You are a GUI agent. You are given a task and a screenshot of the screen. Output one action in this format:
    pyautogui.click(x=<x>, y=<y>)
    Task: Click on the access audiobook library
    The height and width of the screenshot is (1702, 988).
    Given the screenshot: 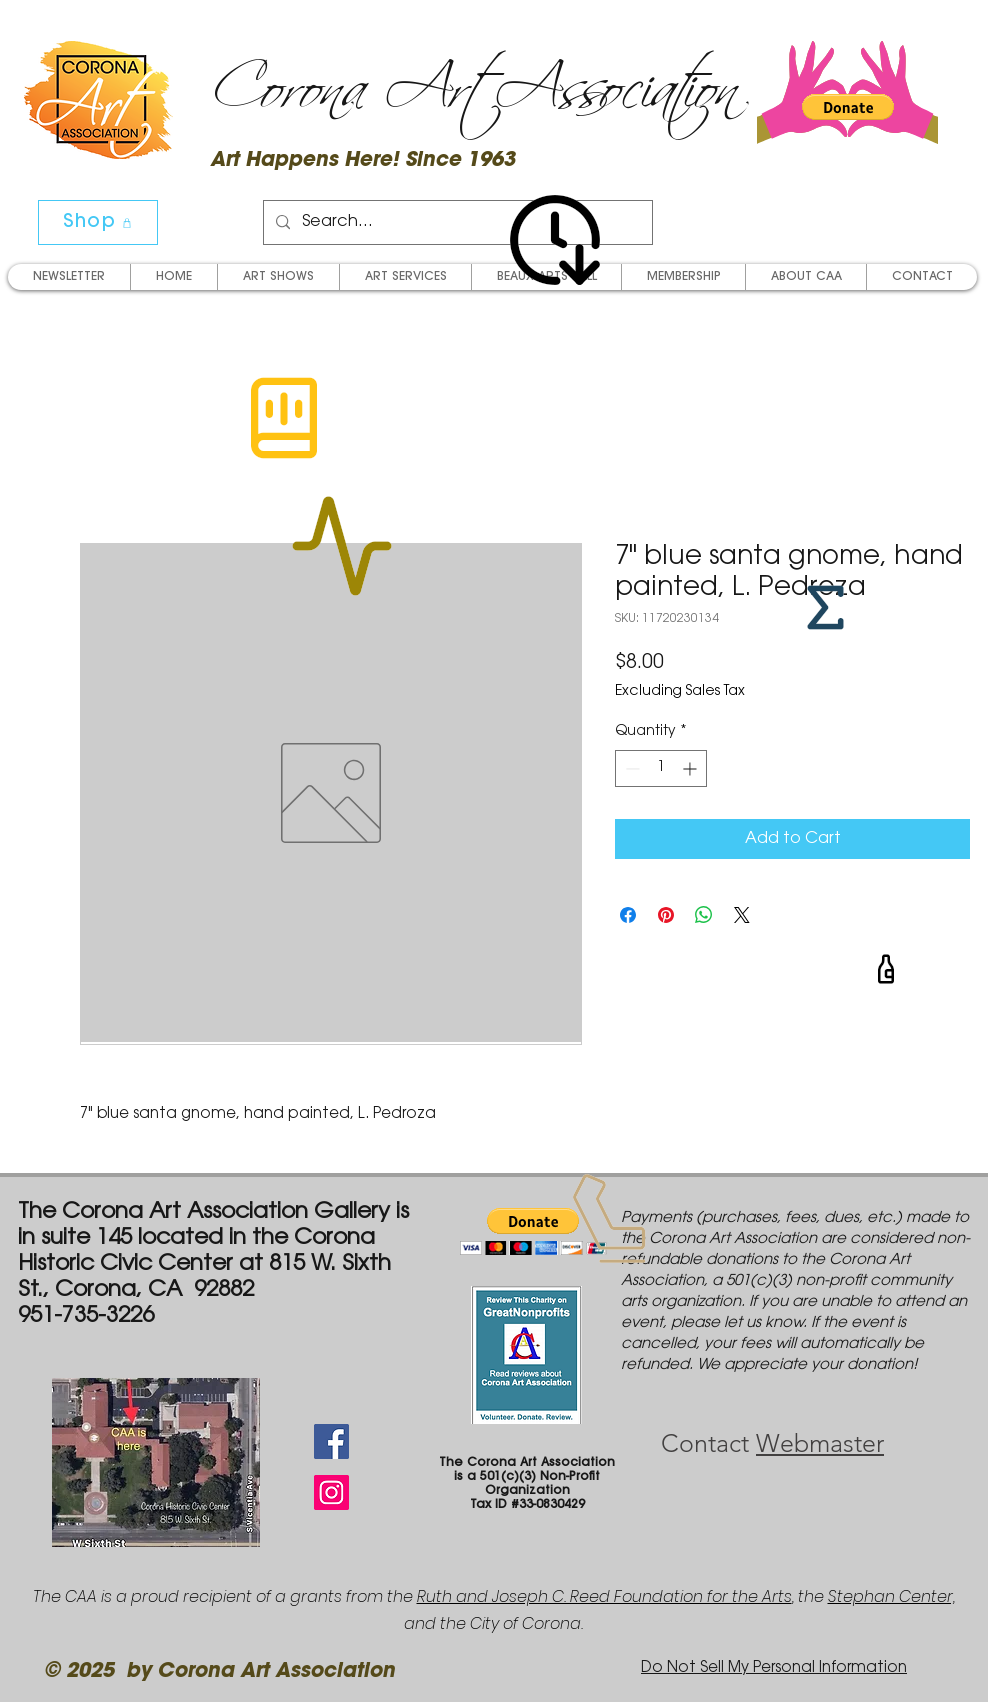 What is the action you would take?
    pyautogui.click(x=284, y=418)
    